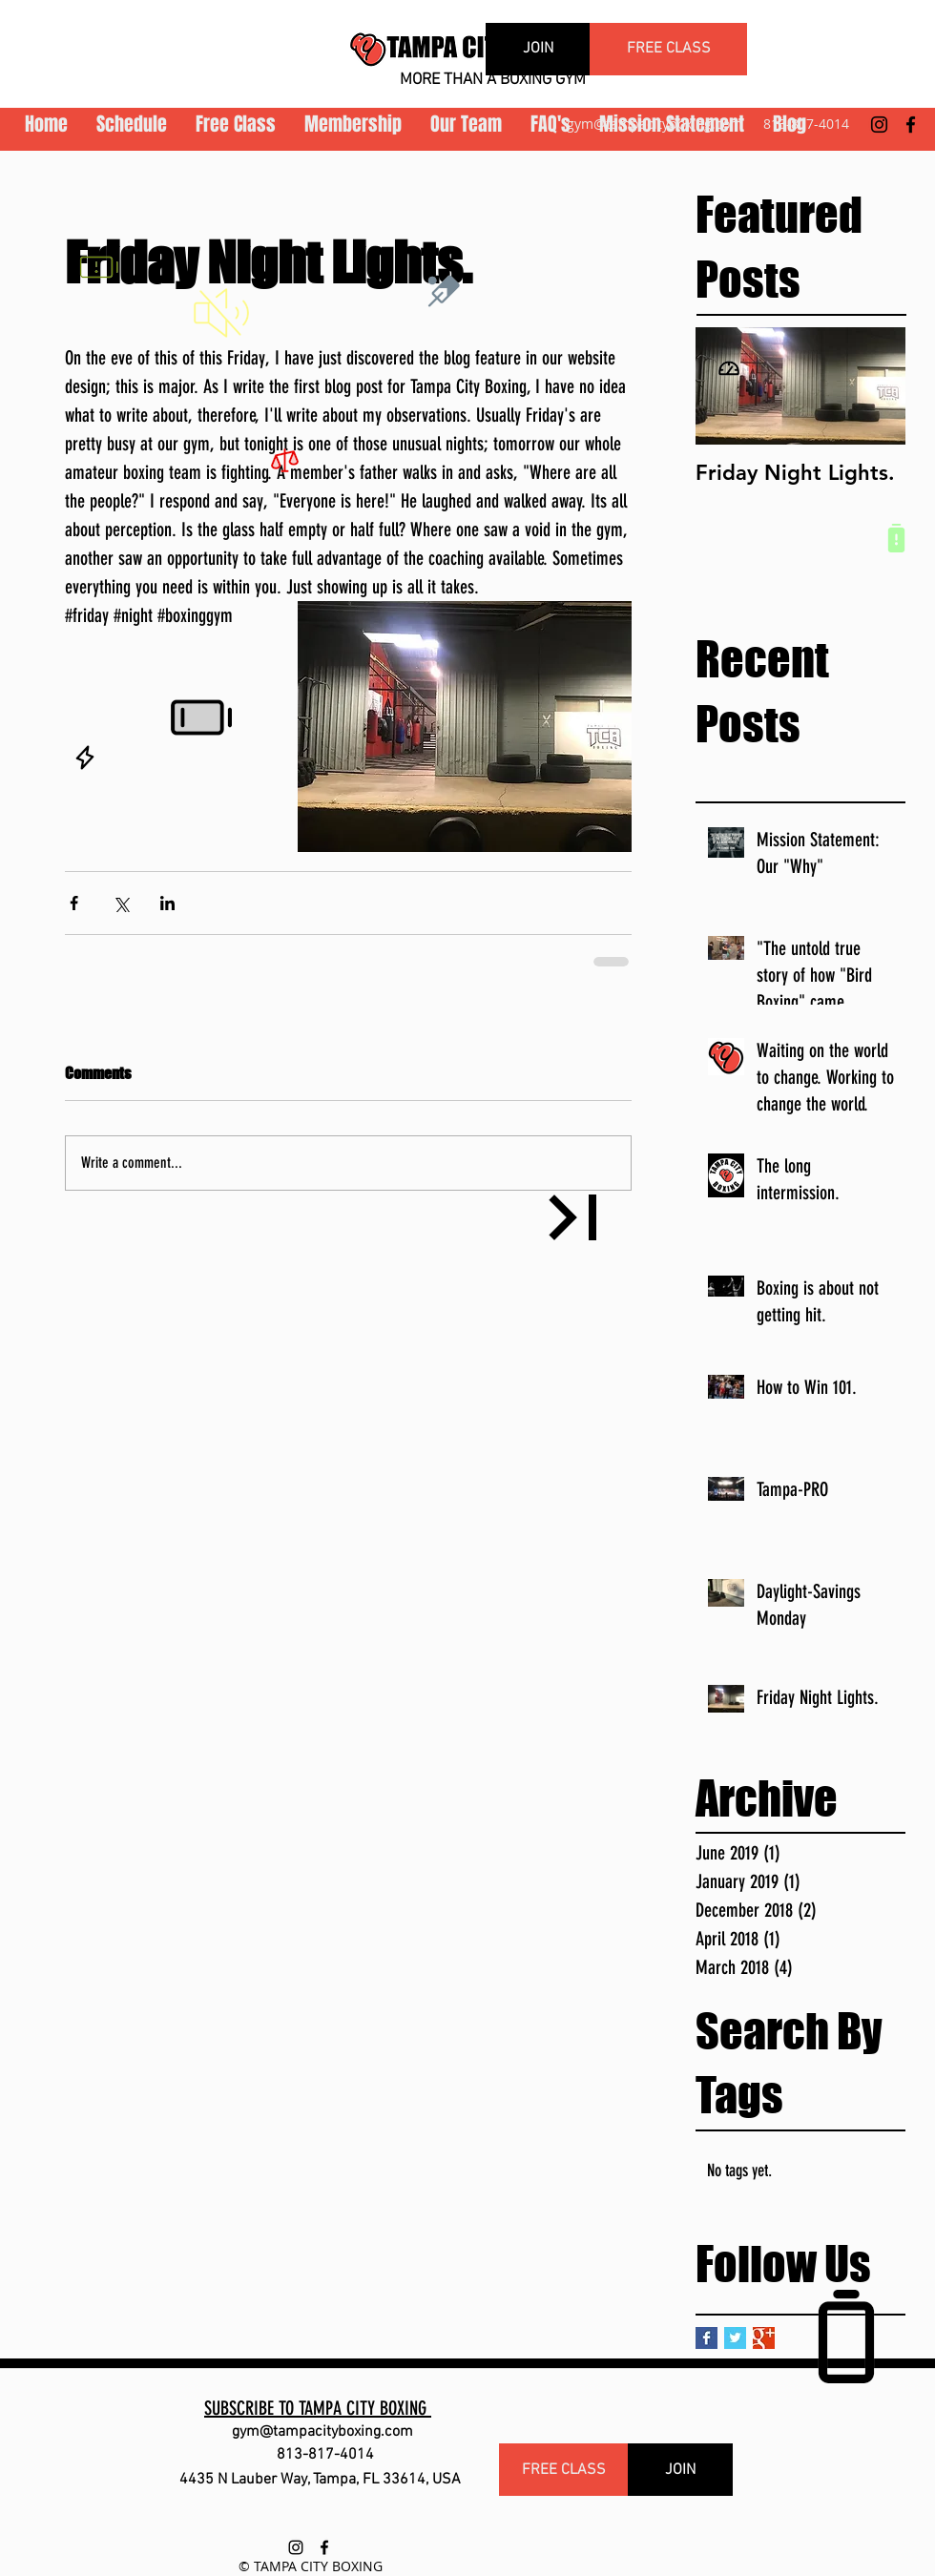 This screenshot has width=935, height=2576. Describe the element at coordinates (98, 267) in the screenshot. I see `indicates low battery warning` at that location.